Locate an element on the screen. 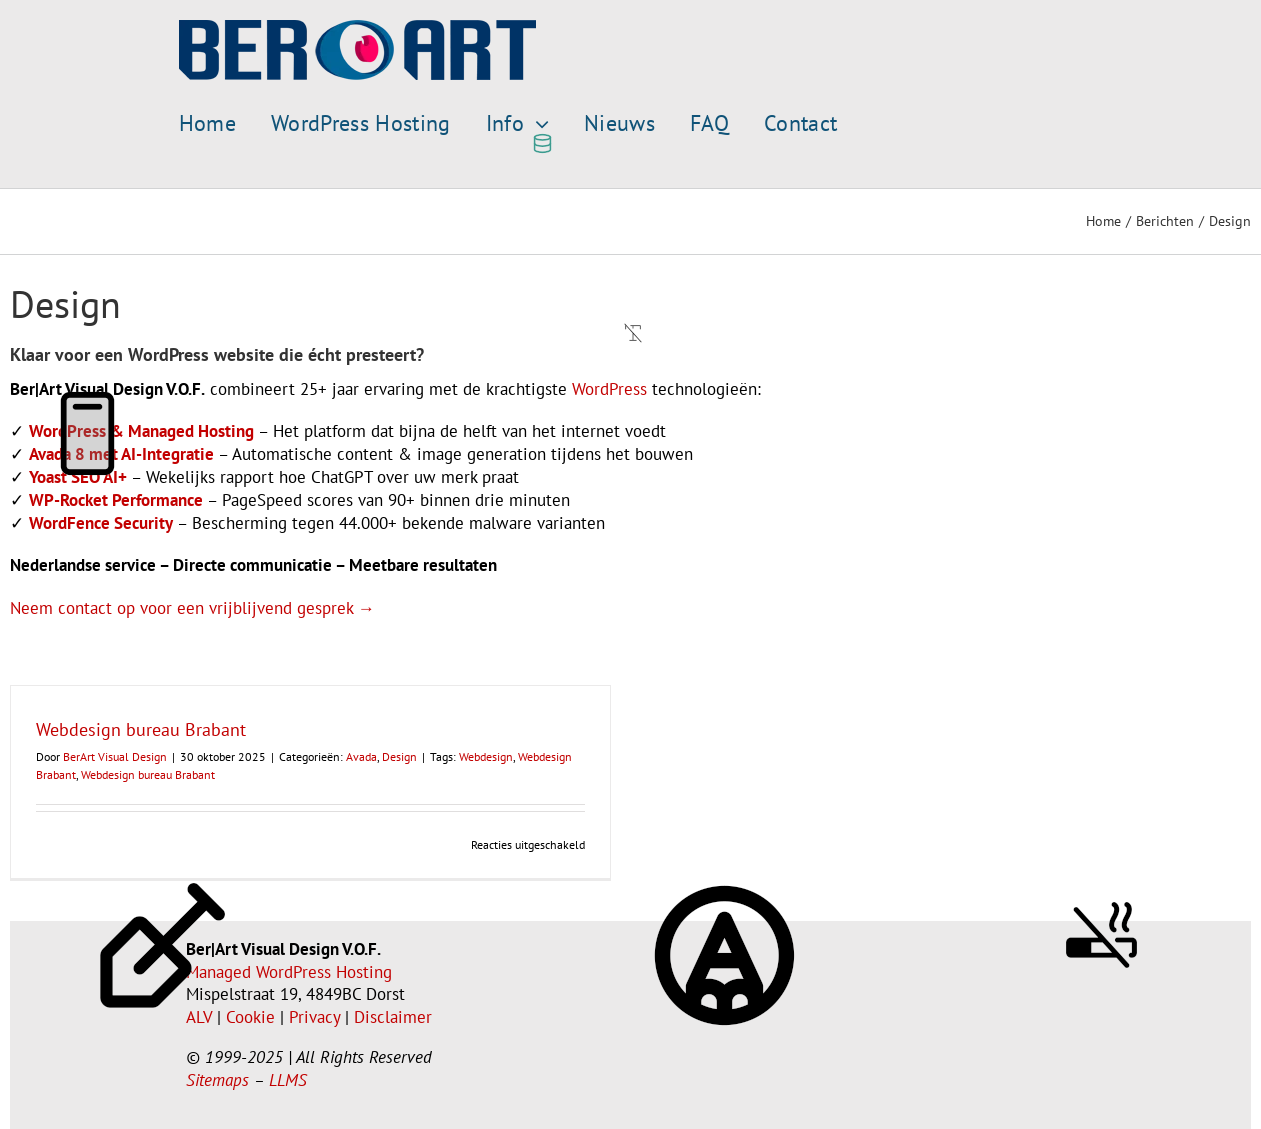  mobile device with speaker enabled is located at coordinates (87, 433).